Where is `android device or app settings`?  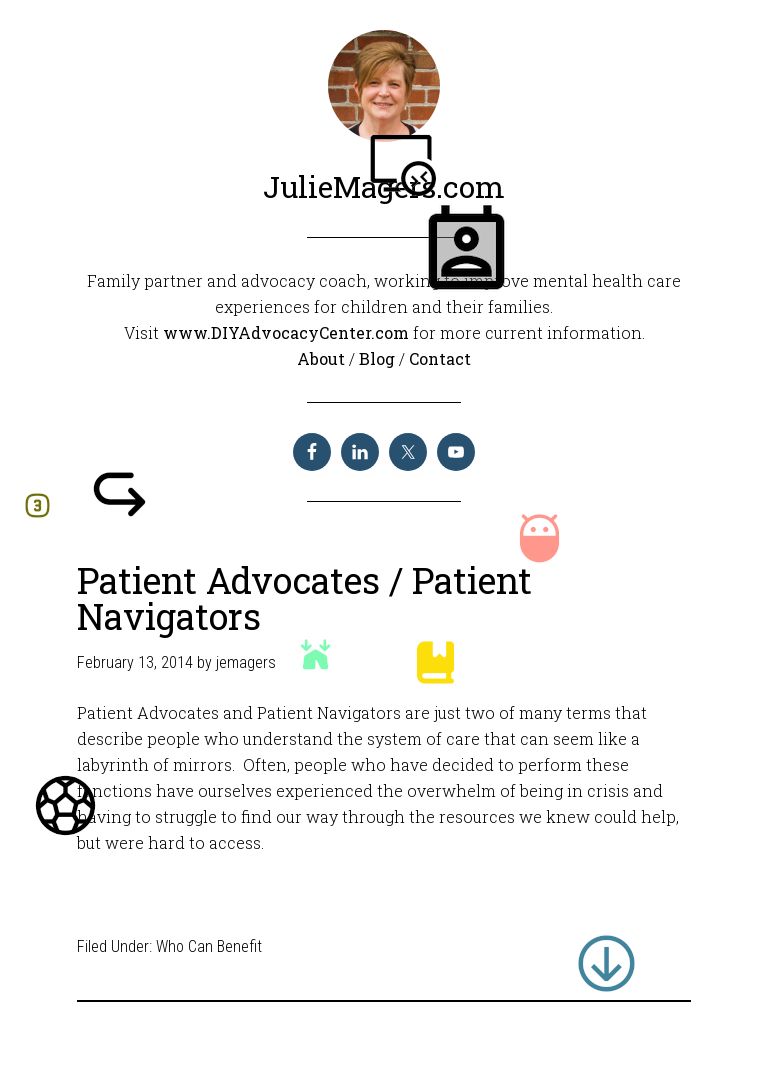 android device or app settings is located at coordinates (539, 537).